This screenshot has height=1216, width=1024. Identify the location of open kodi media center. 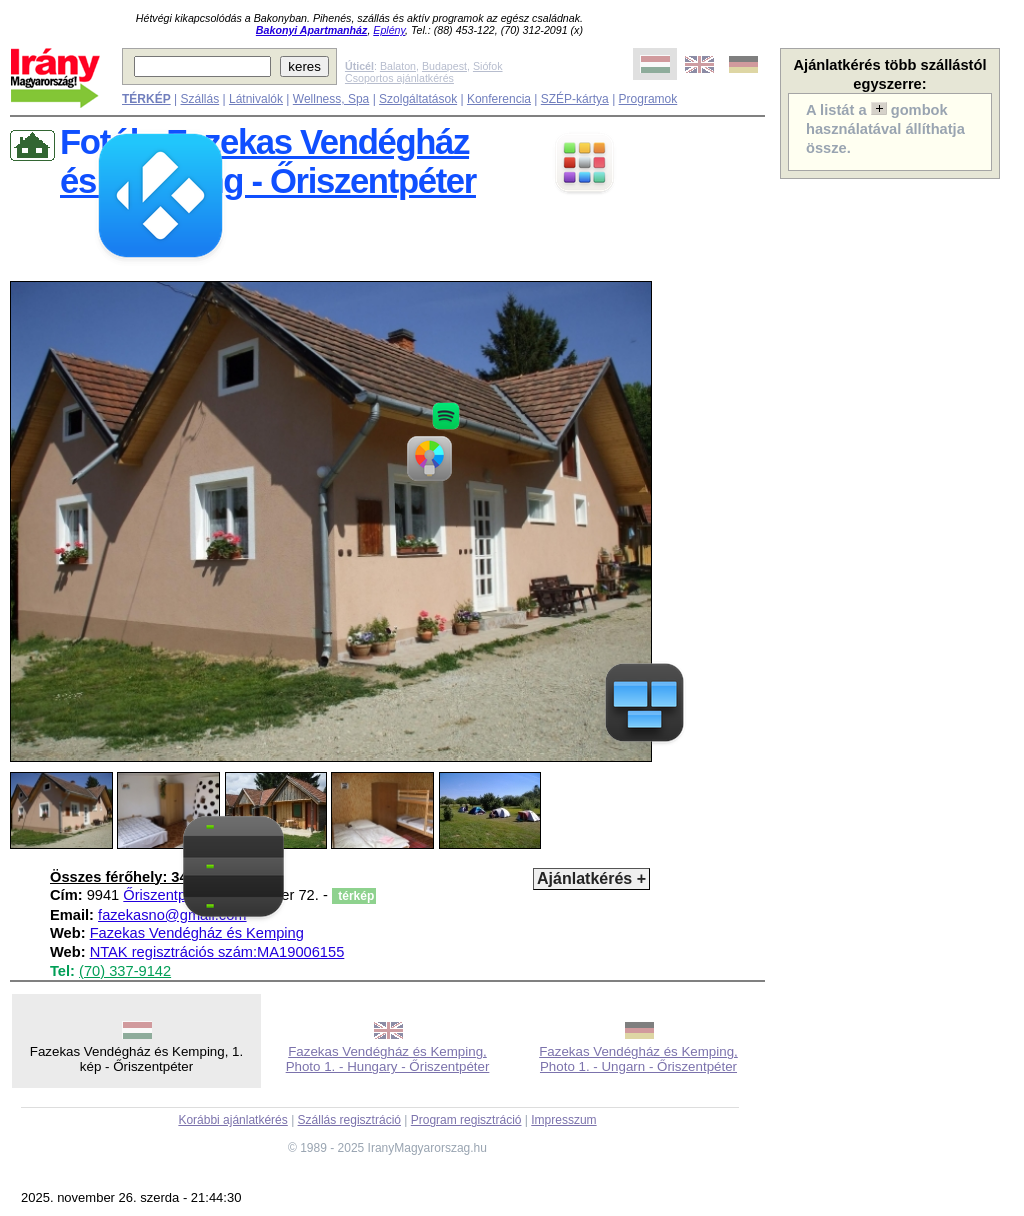
(160, 195).